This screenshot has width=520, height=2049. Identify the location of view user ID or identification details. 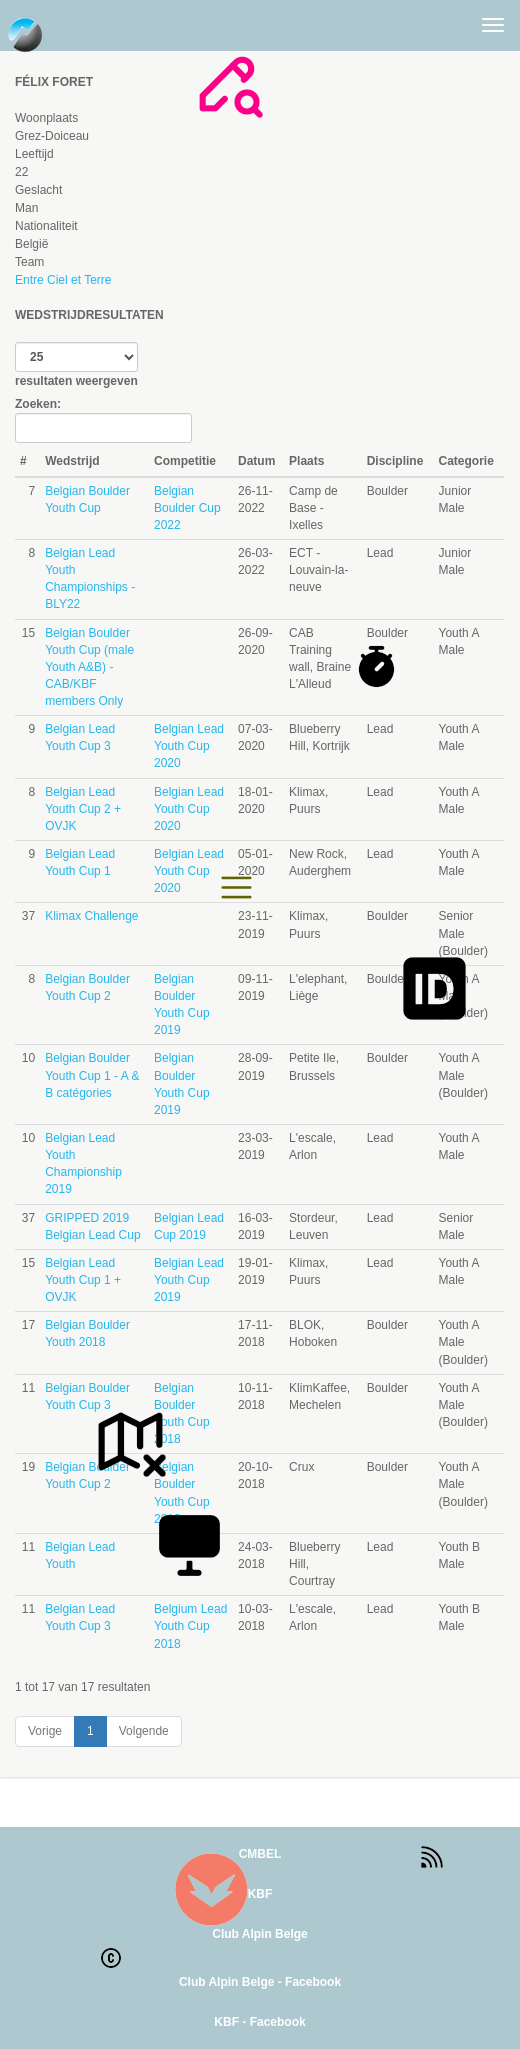
(434, 988).